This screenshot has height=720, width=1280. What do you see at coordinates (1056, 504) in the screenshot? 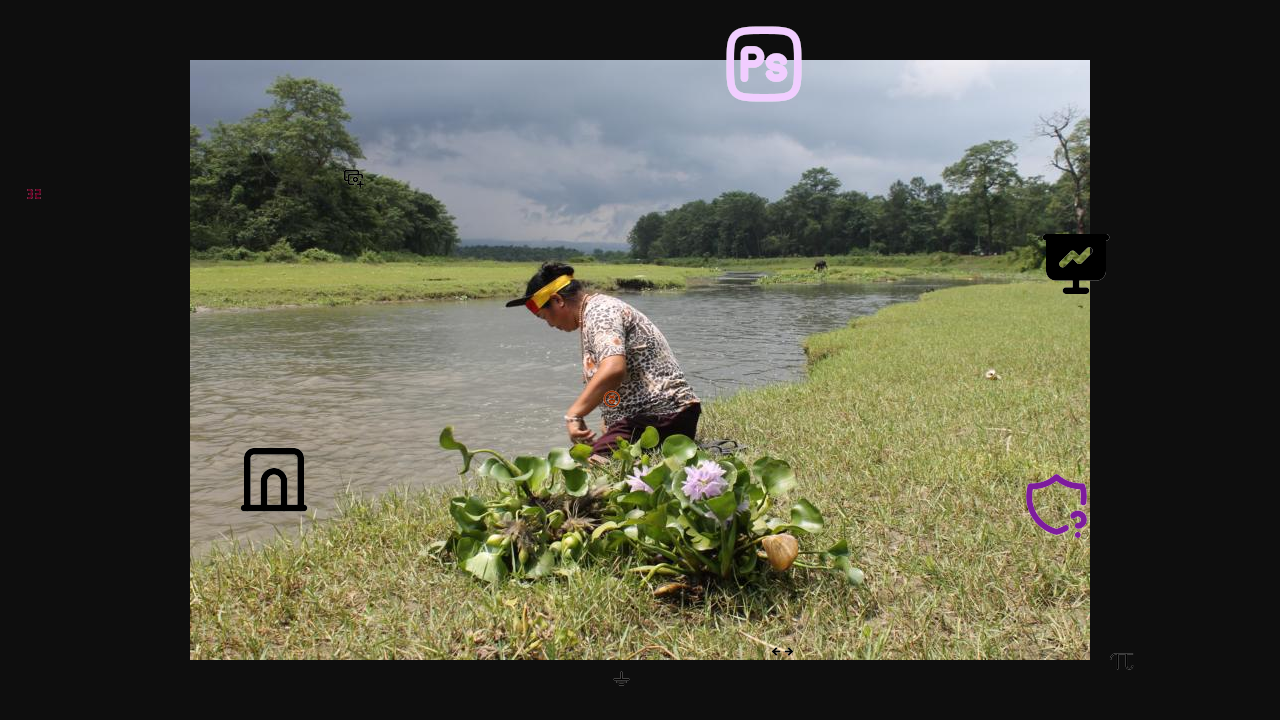
I see `access security help or FAQ` at bounding box center [1056, 504].